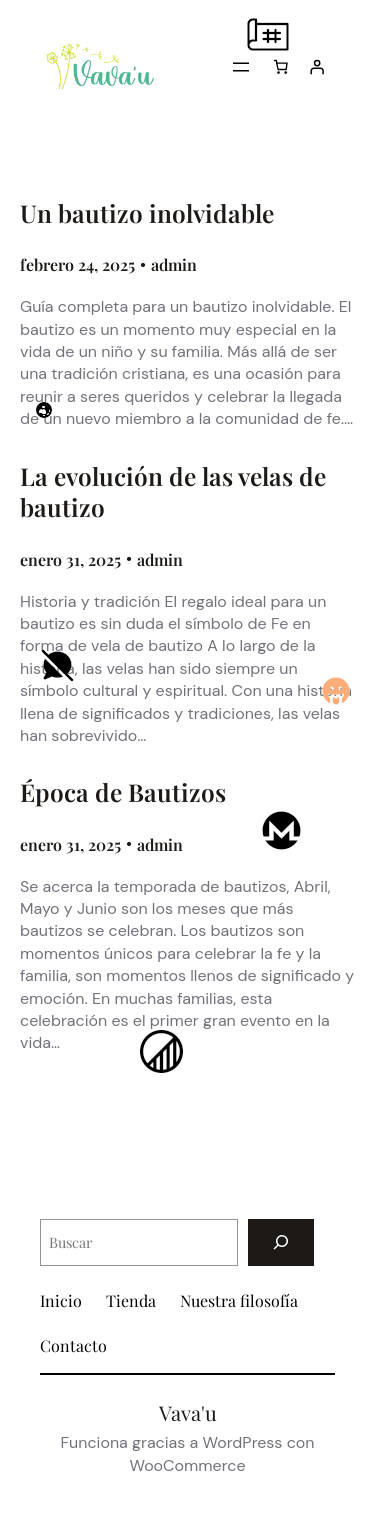 The height and width of the screenshot is (1517, 375). Describe the element at coordinates (268, 36) in the screenshot. I see `view project blueprints or technical plans` at that location.